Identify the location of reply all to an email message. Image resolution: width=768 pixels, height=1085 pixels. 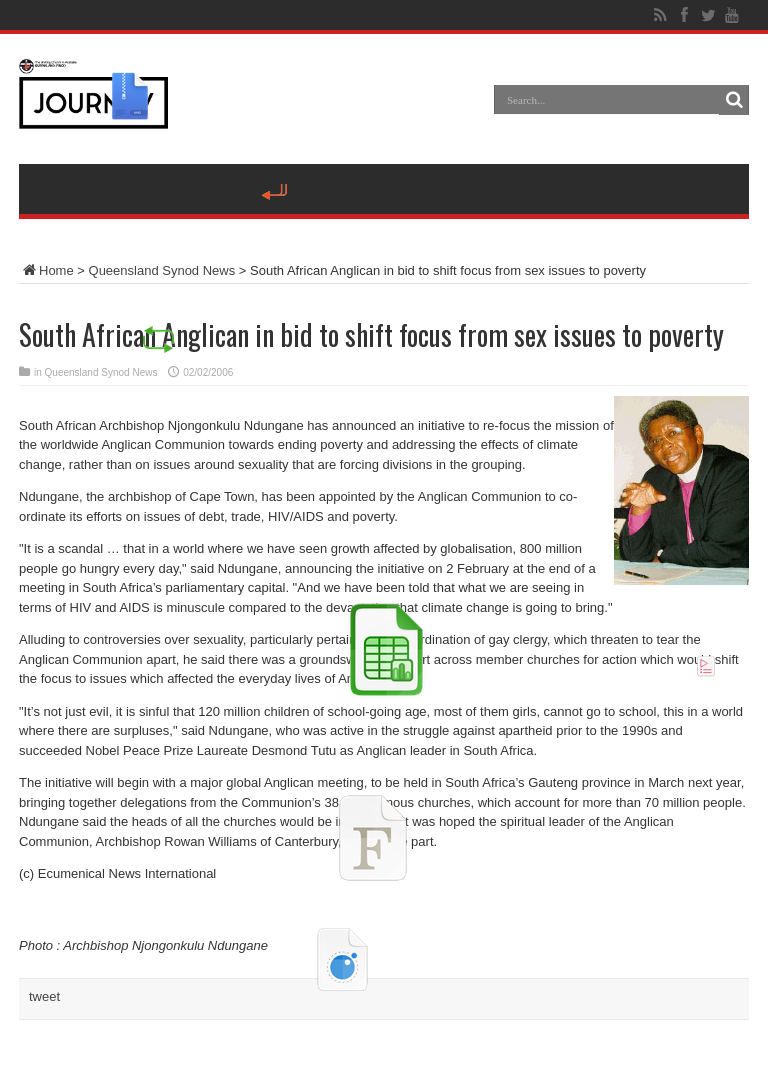
(274, 190).